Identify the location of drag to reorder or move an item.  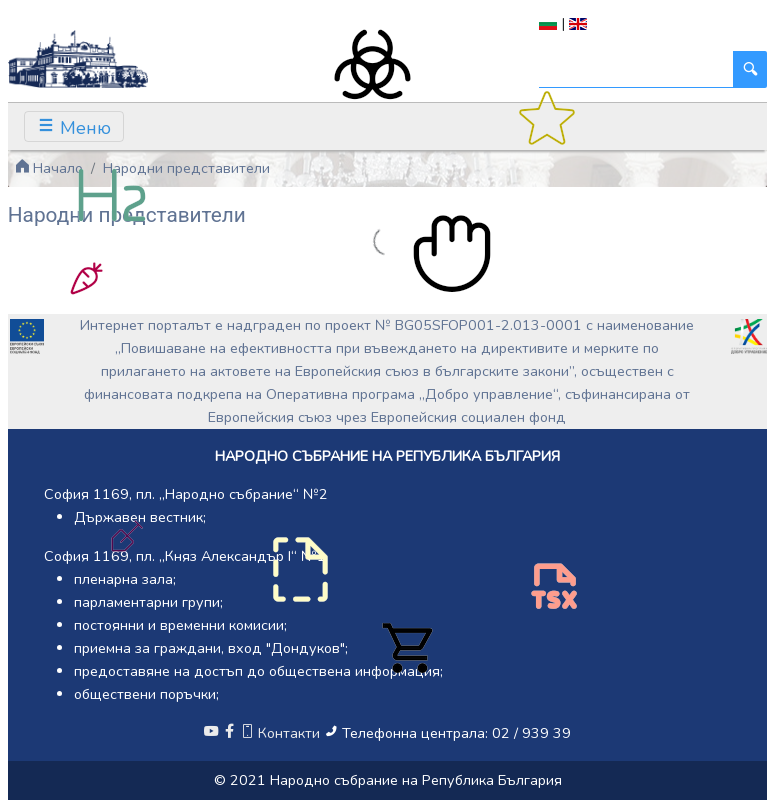
(452, 243).